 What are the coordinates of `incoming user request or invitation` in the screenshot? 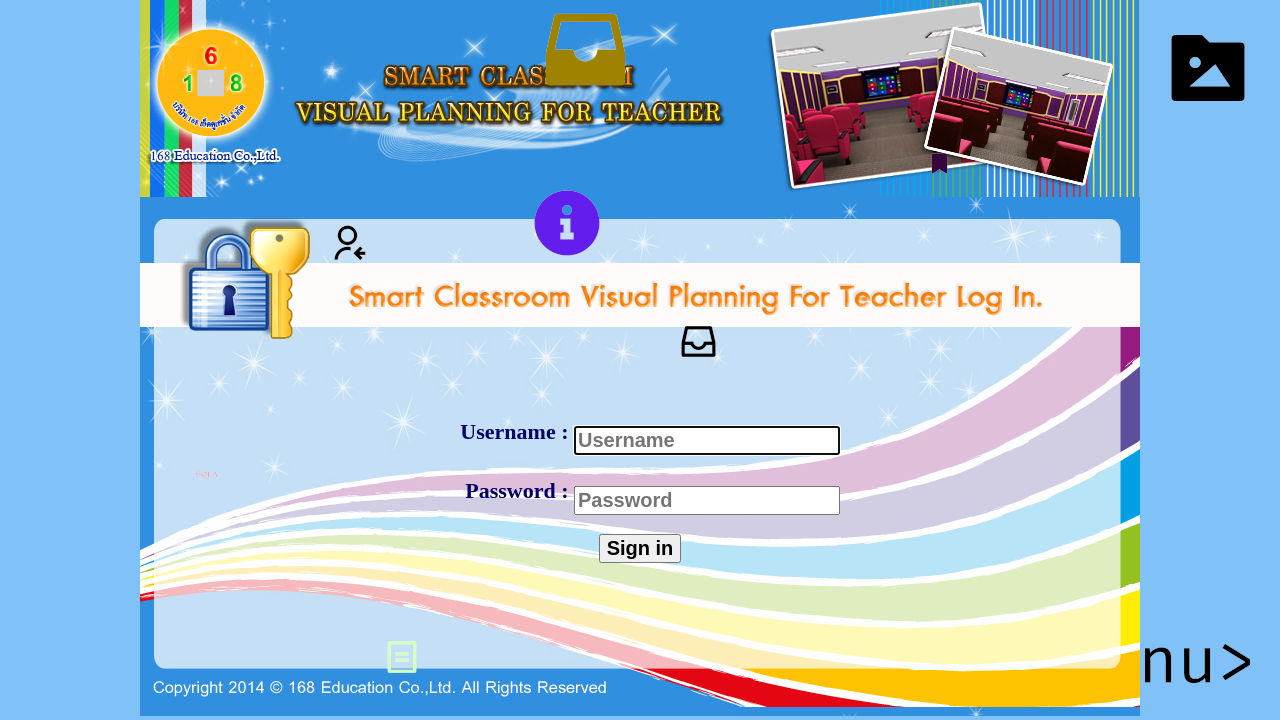 It's located at (347, 243).